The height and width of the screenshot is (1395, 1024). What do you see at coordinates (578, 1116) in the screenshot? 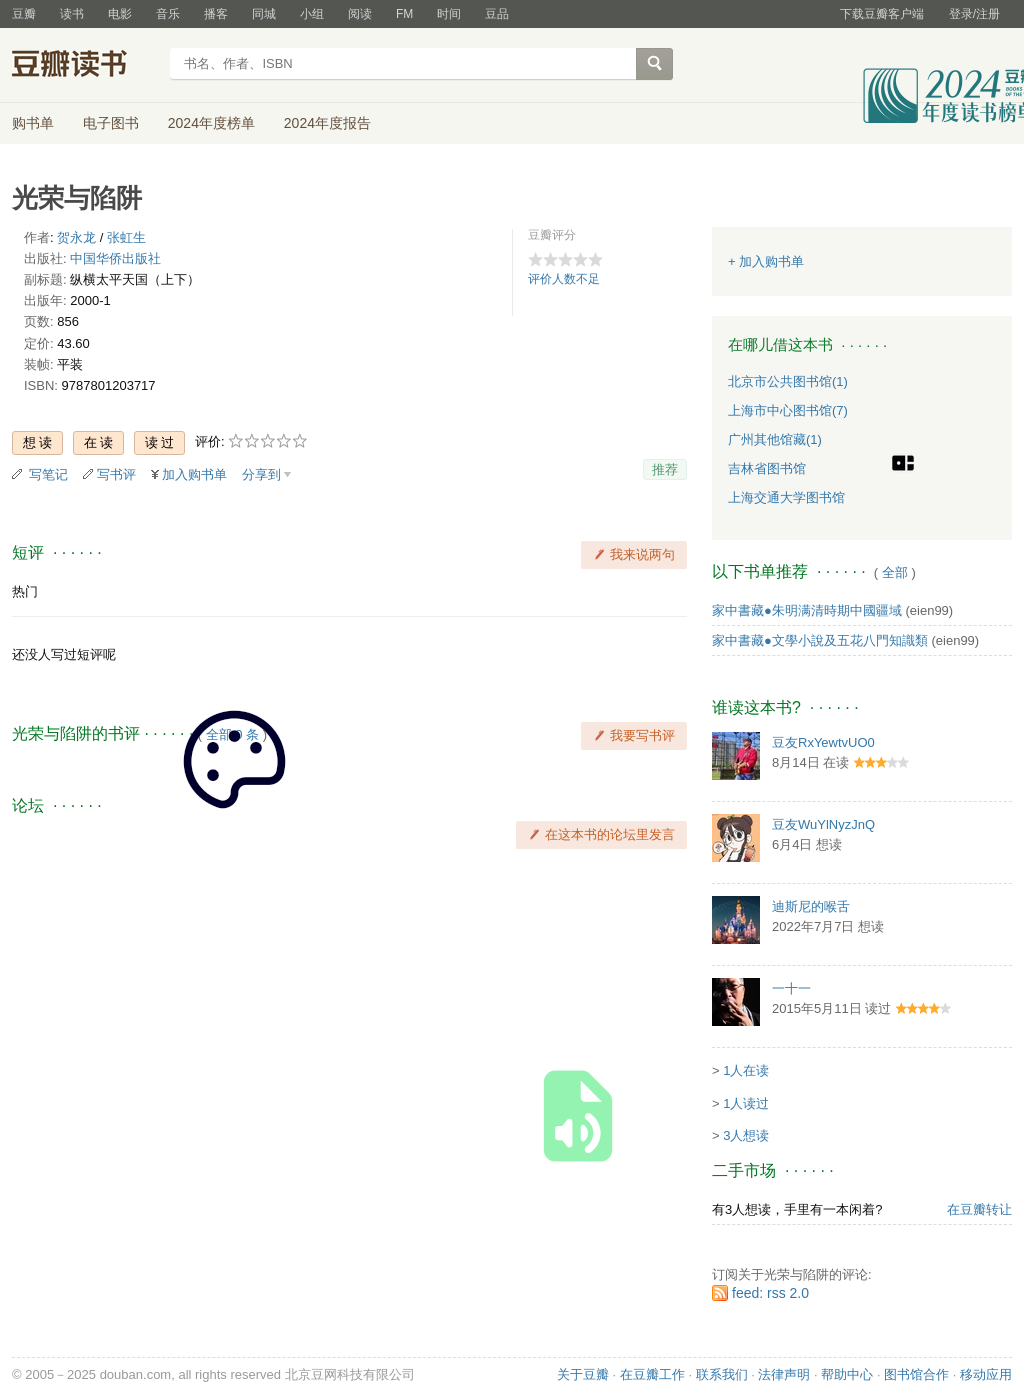
I see `open an audio file` at bounding box center [578, 1116].